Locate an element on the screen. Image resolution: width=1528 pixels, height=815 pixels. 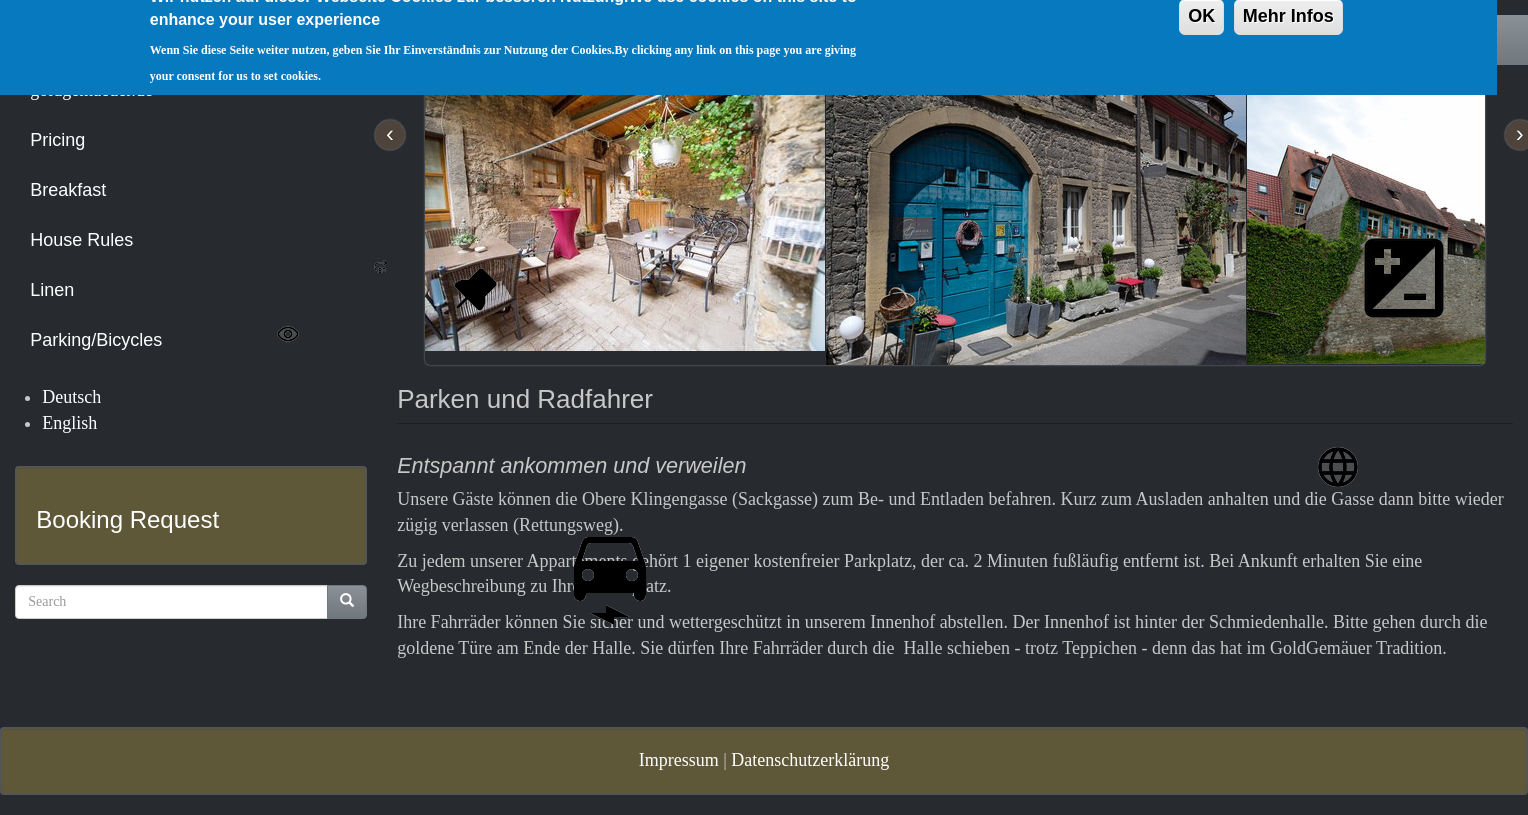
find nearby electric vehicle charging stations is located at coordinates (610, 581).